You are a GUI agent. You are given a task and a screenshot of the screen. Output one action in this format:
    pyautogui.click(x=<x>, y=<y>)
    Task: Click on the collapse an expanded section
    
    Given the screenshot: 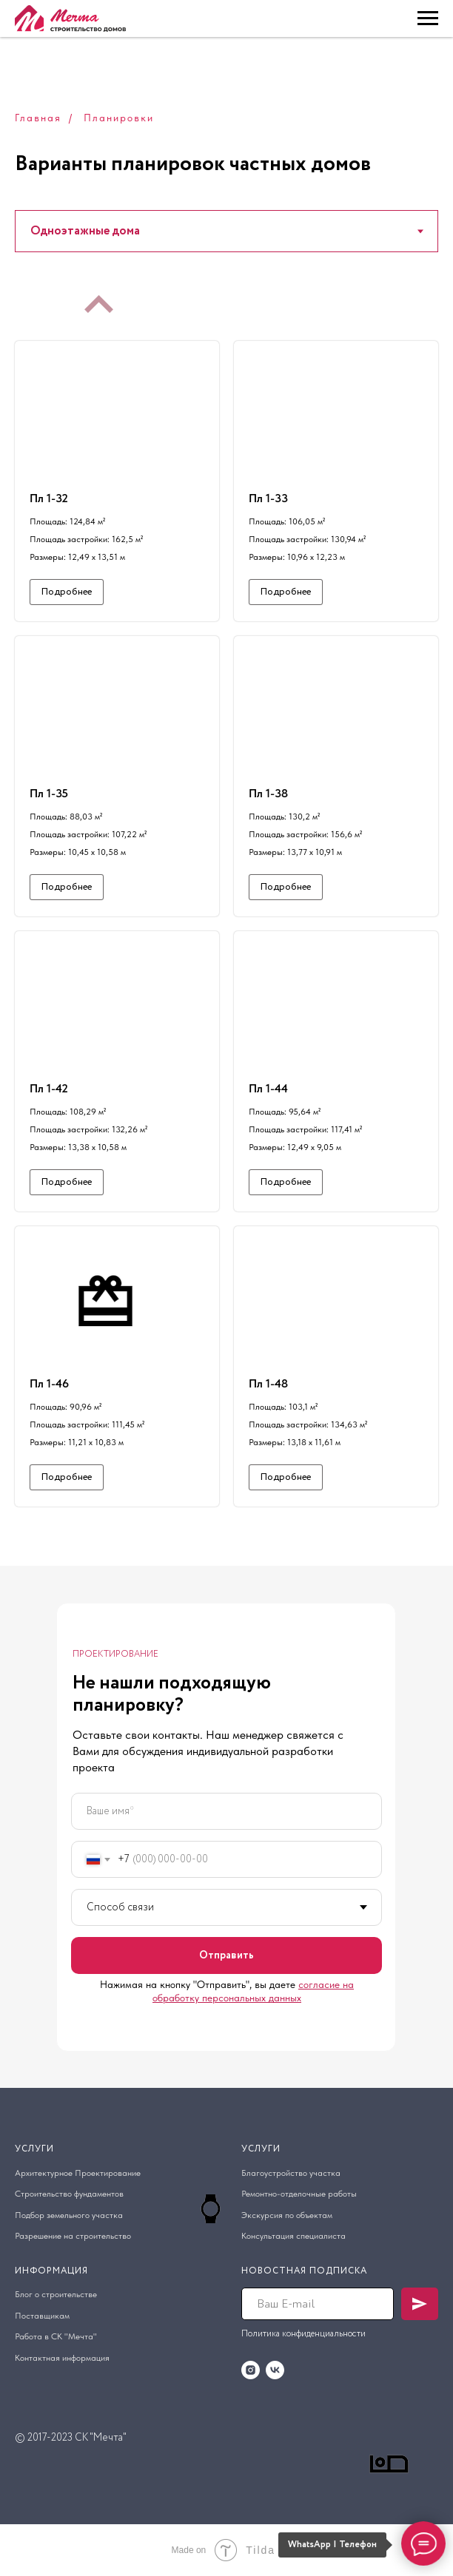 What is the action you would take?
    pyautogui.click(x=98, y=304)
    